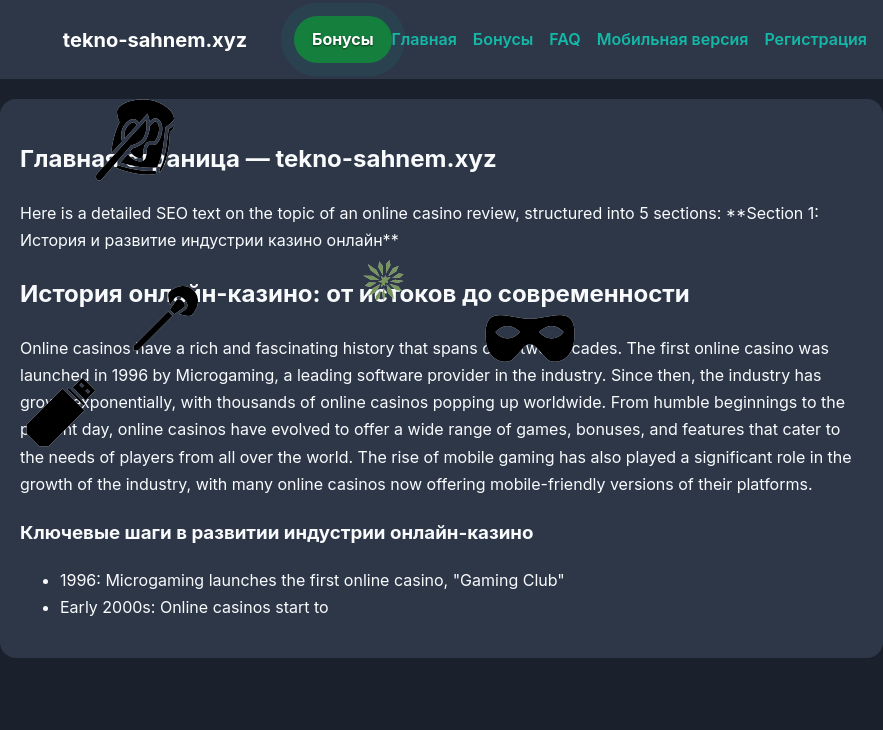 This screenshot has width=883, height=730. Describe the element at coordinates (166, 318) in the screenshot. I see `dental examination tool icon` at that location.